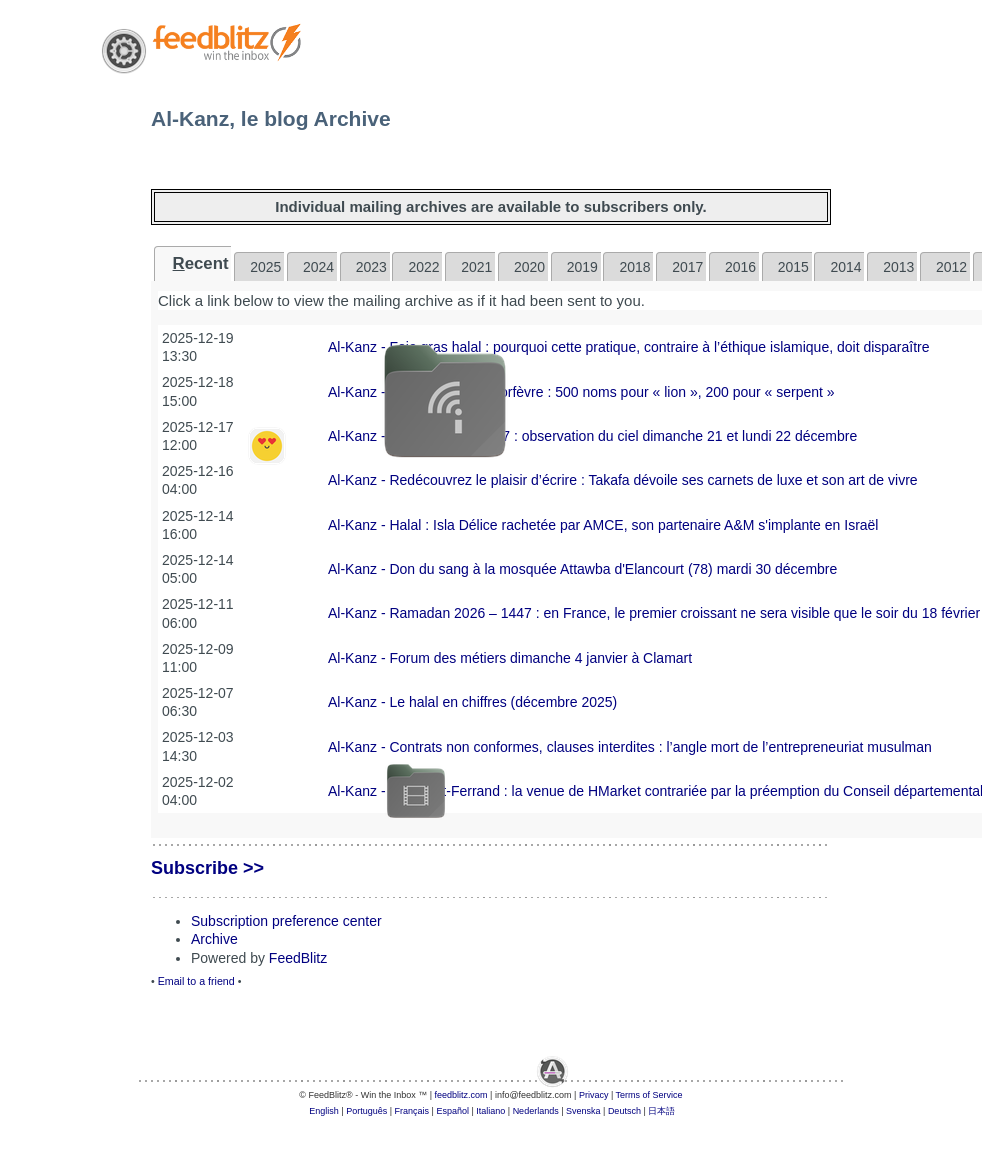  Describe the element at coordinates (445, 401) in the screenshot. I see `open insync cloud sync folder` at that location.